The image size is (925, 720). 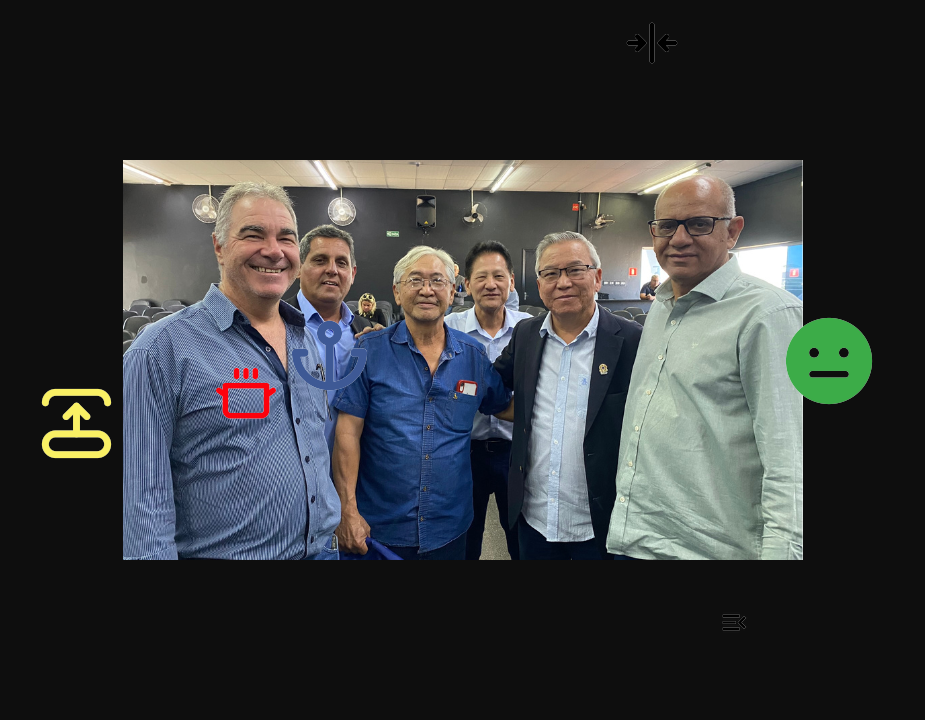 I want to click on move element to top layer, so click(x=76, y=423).